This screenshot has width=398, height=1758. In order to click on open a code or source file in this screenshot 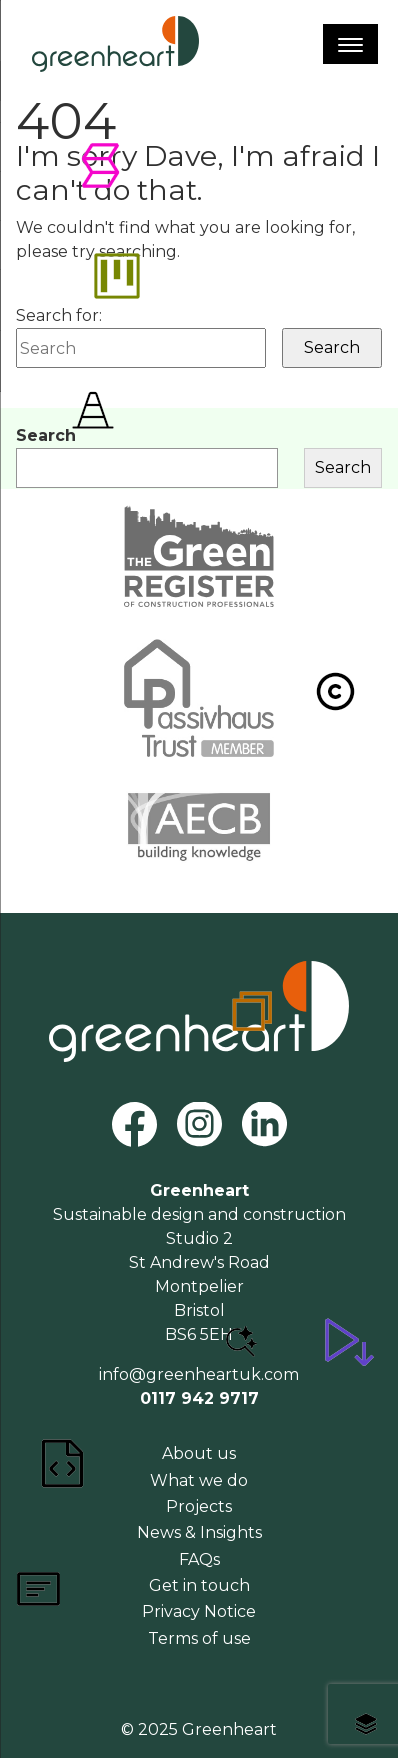, I will do `click(62, 1463)`.